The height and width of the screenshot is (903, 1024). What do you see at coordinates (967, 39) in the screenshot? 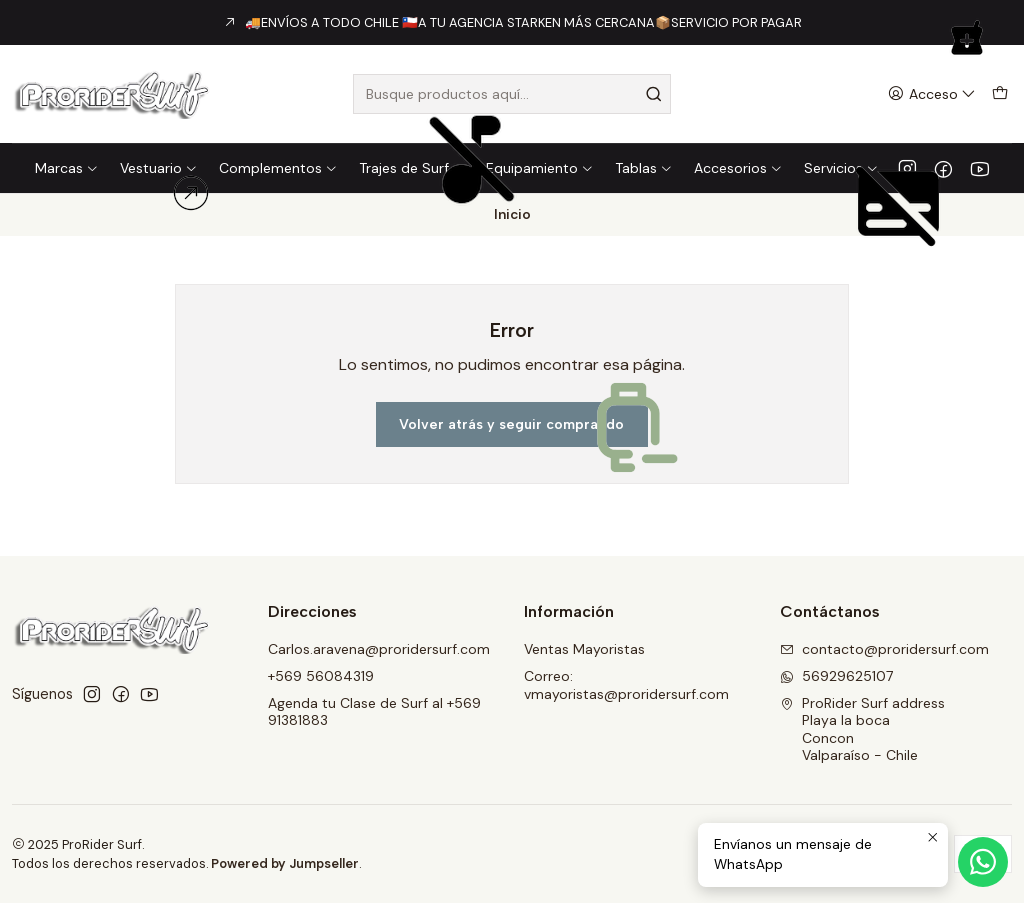
I see `find nearby pharmacies` at bounding box center [967, 39].